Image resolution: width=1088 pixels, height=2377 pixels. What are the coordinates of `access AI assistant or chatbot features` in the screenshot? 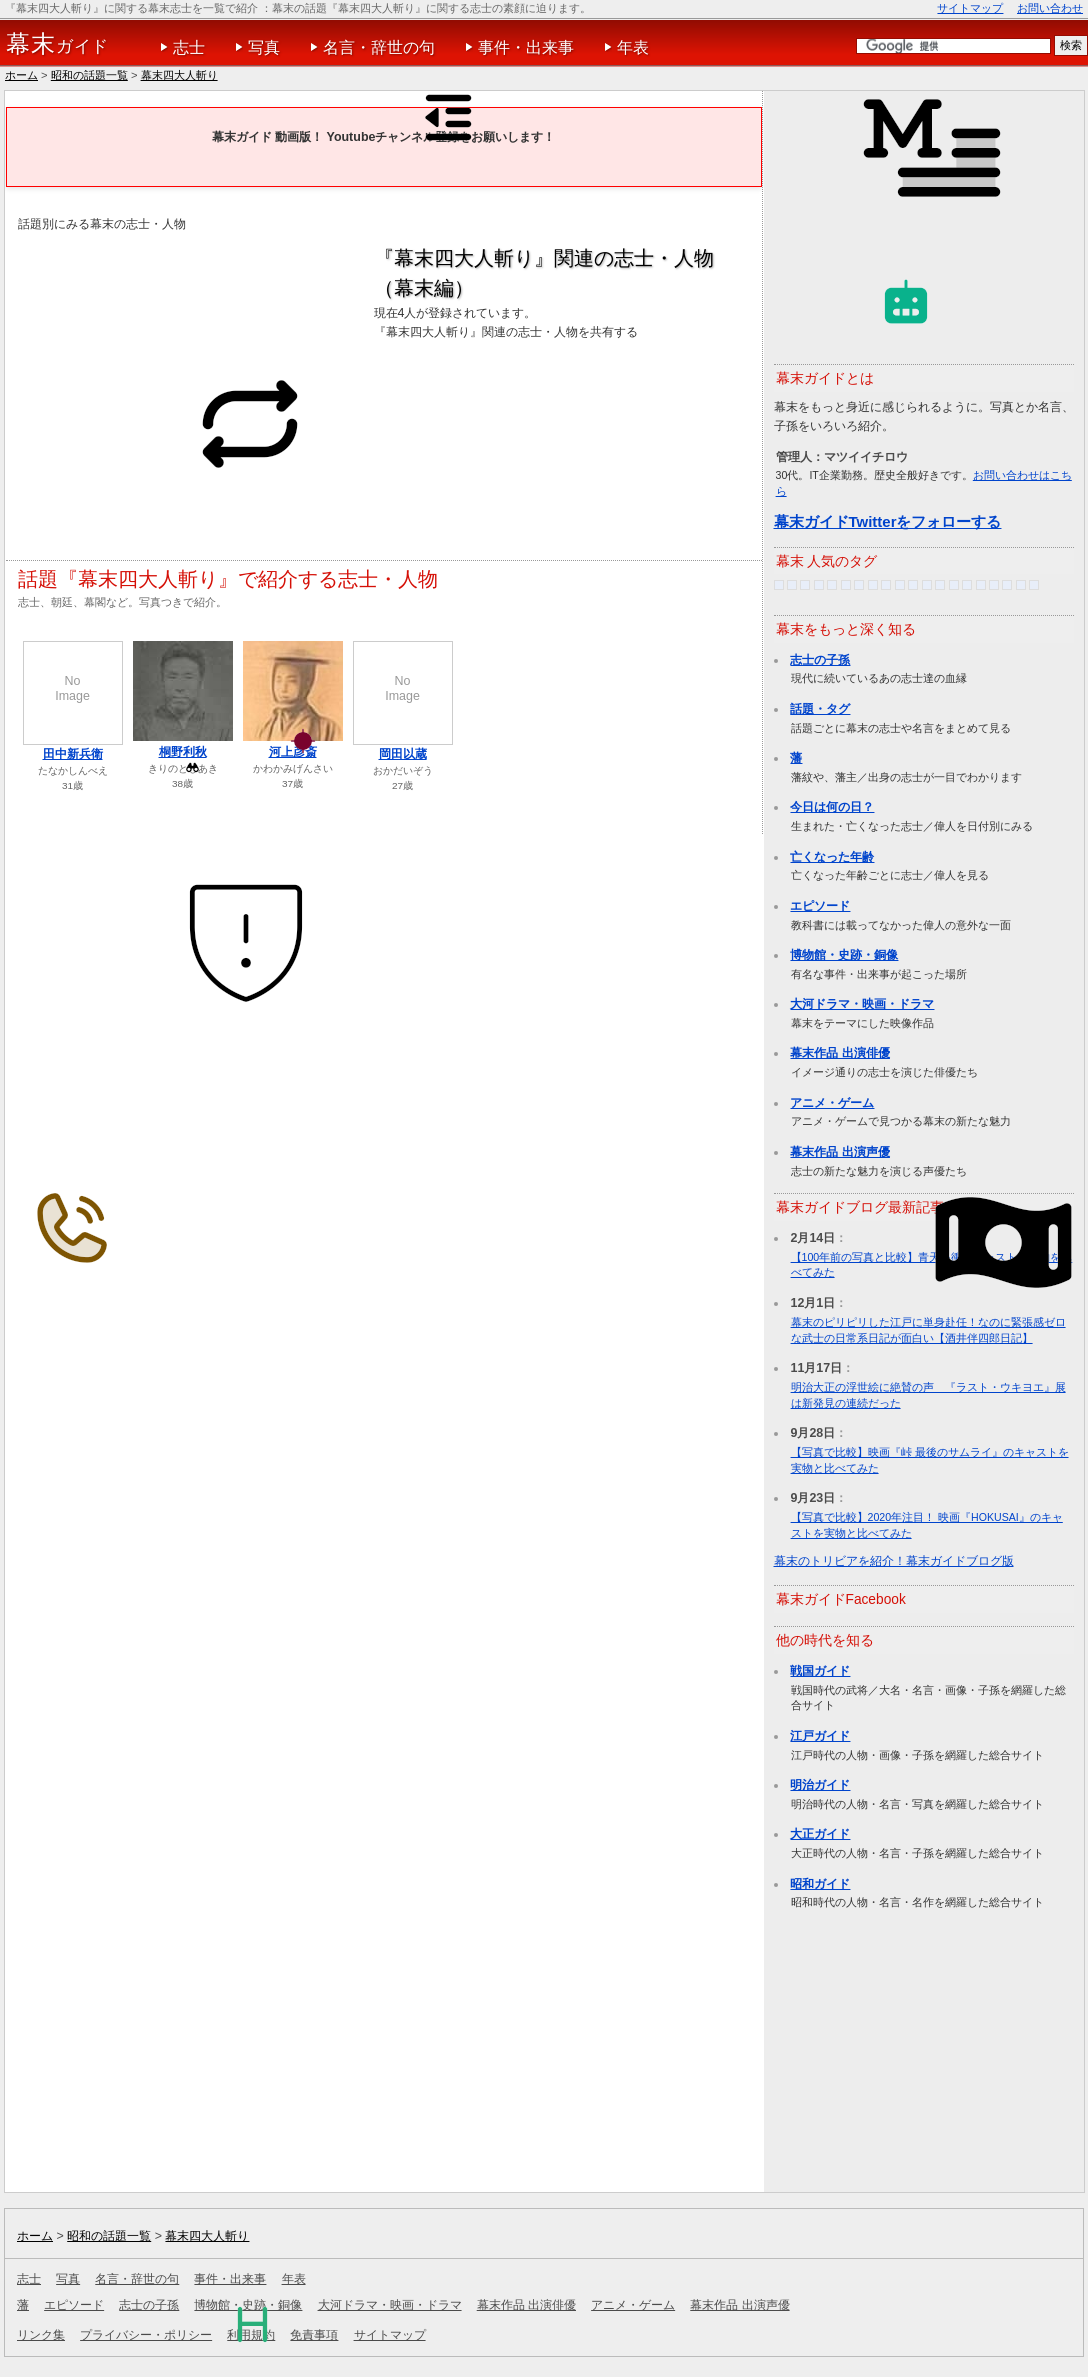 It's located at (906, 304).